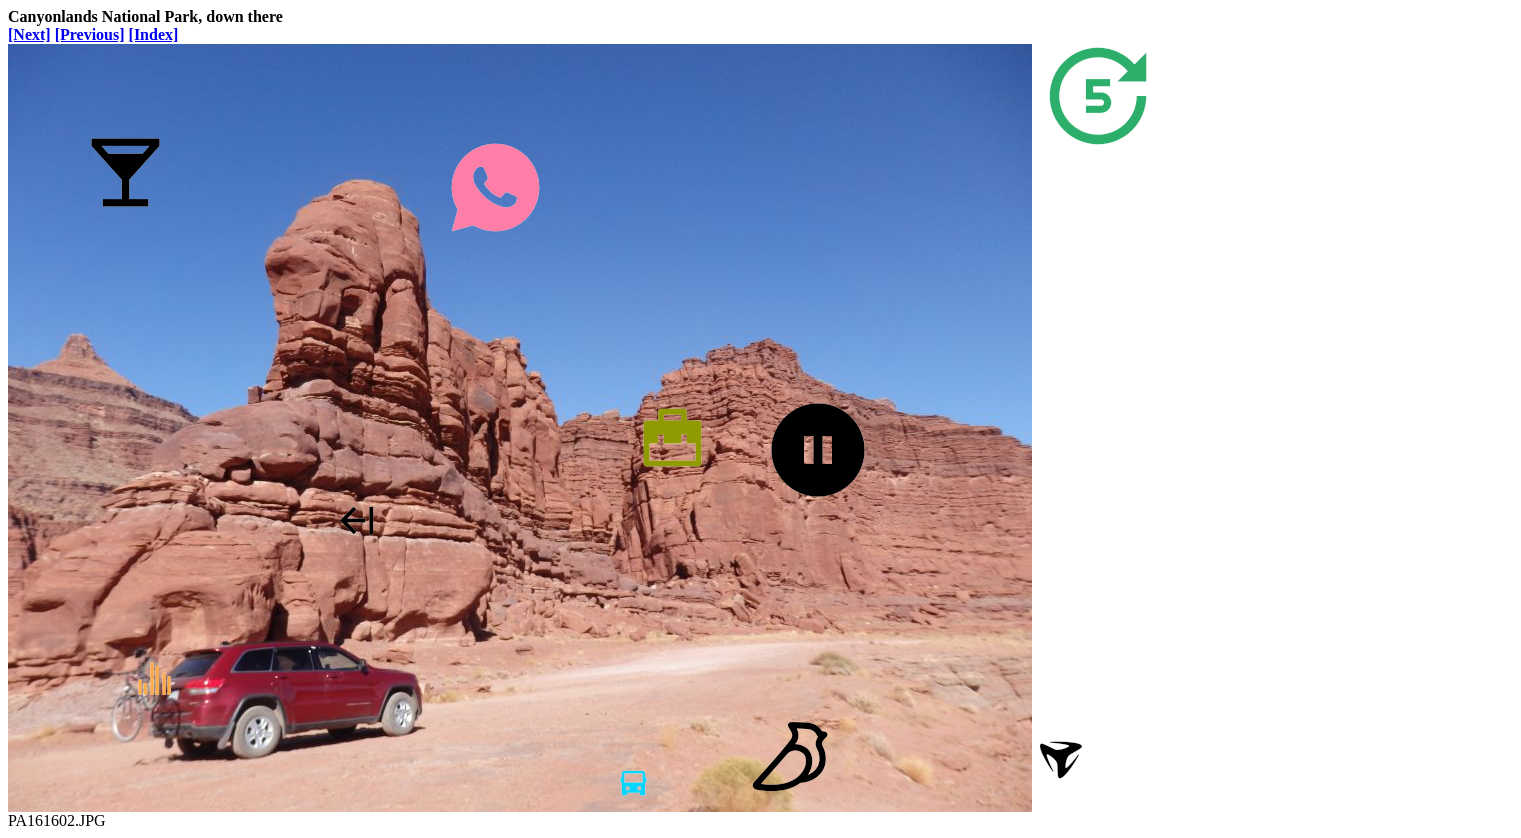  I want to click on pause media playback, so click(818, 450).